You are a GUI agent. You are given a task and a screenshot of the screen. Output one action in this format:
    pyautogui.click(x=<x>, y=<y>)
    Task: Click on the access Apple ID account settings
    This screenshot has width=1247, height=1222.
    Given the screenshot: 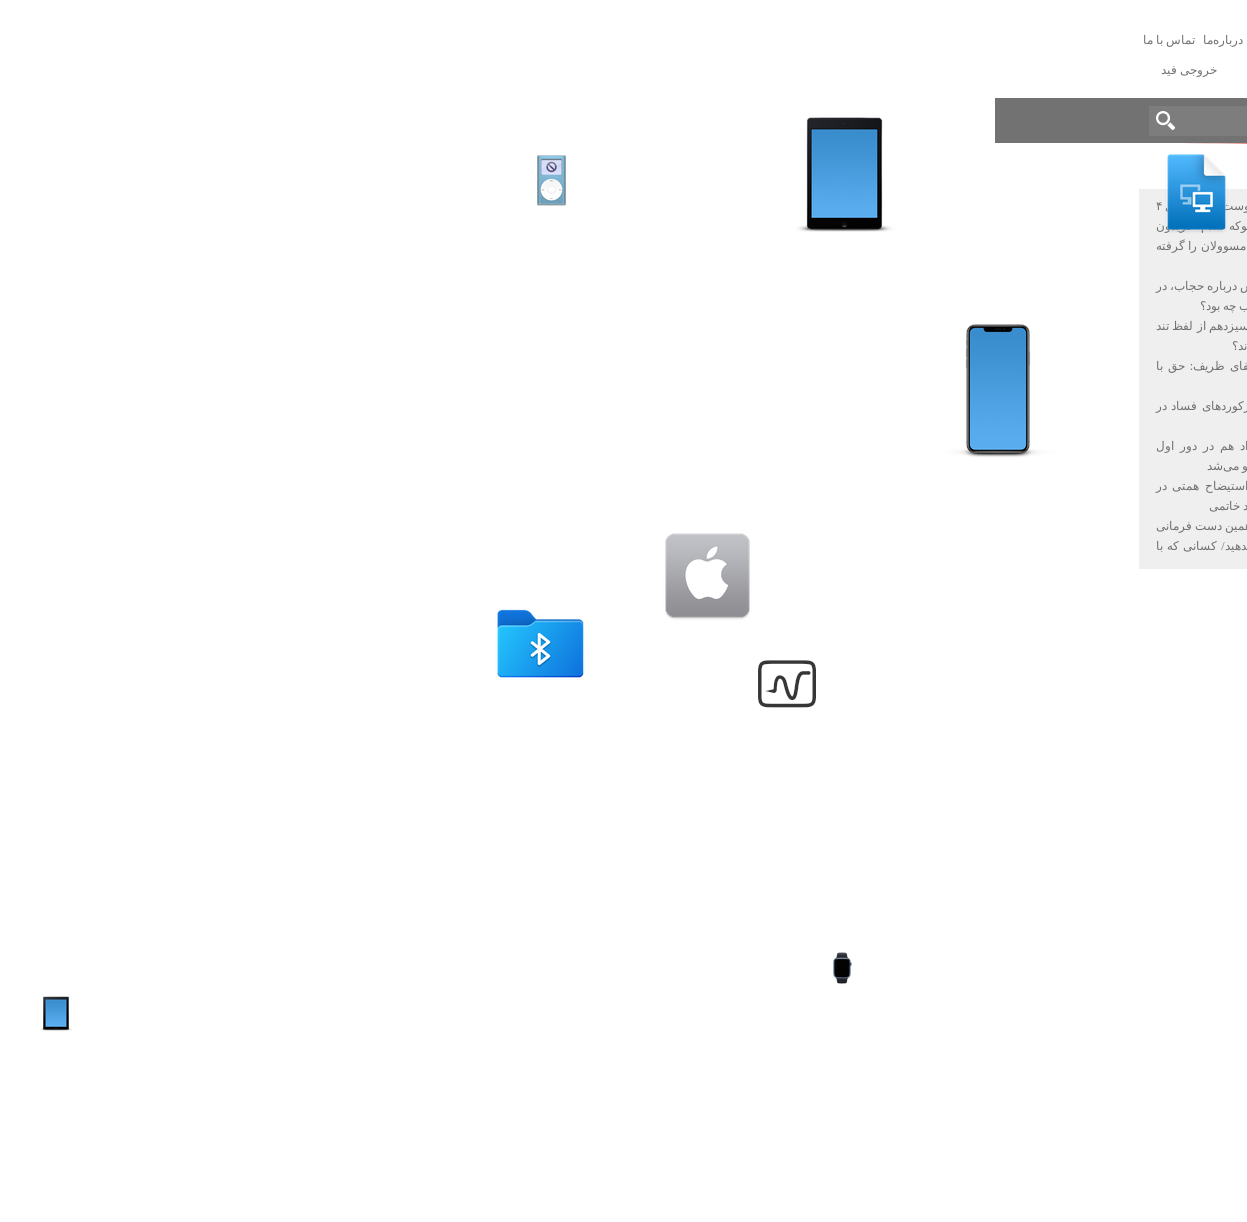 What is the action you would take?
    pyautogui.click(x=707, y=575)
    